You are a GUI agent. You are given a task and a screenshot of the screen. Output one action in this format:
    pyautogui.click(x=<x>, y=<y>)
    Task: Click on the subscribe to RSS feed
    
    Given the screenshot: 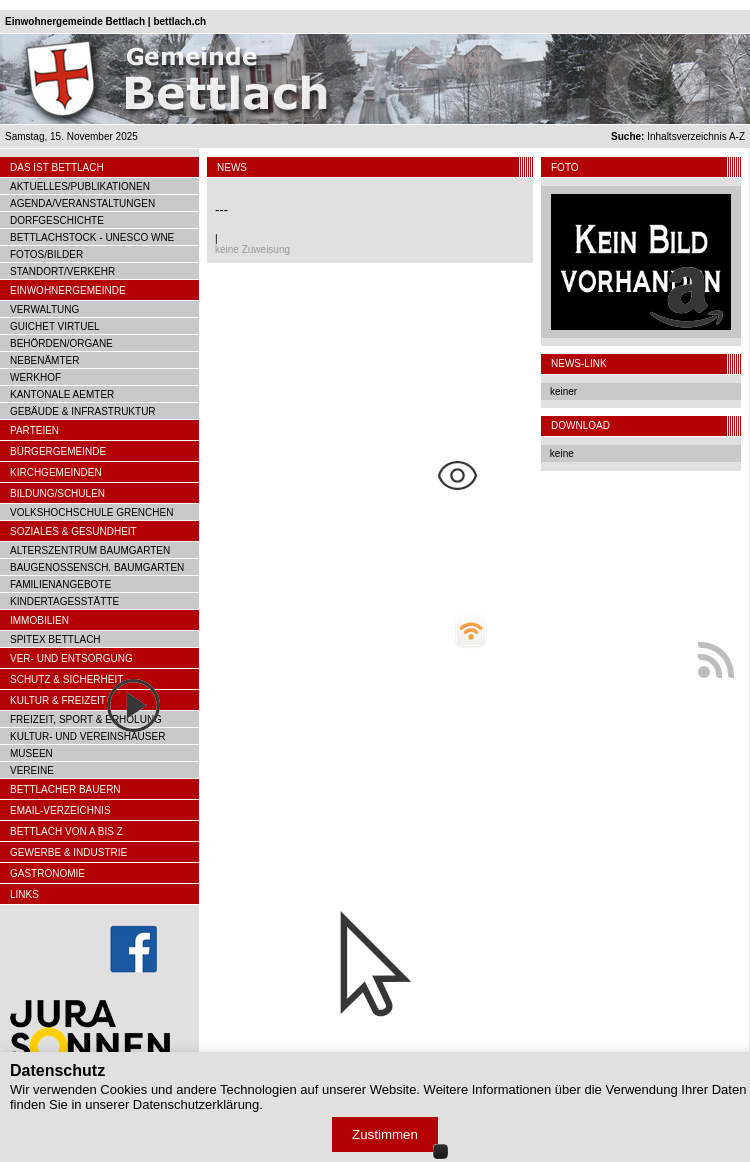 What is the action you would take?
    pyautogui.click(x=716, y=660)
    